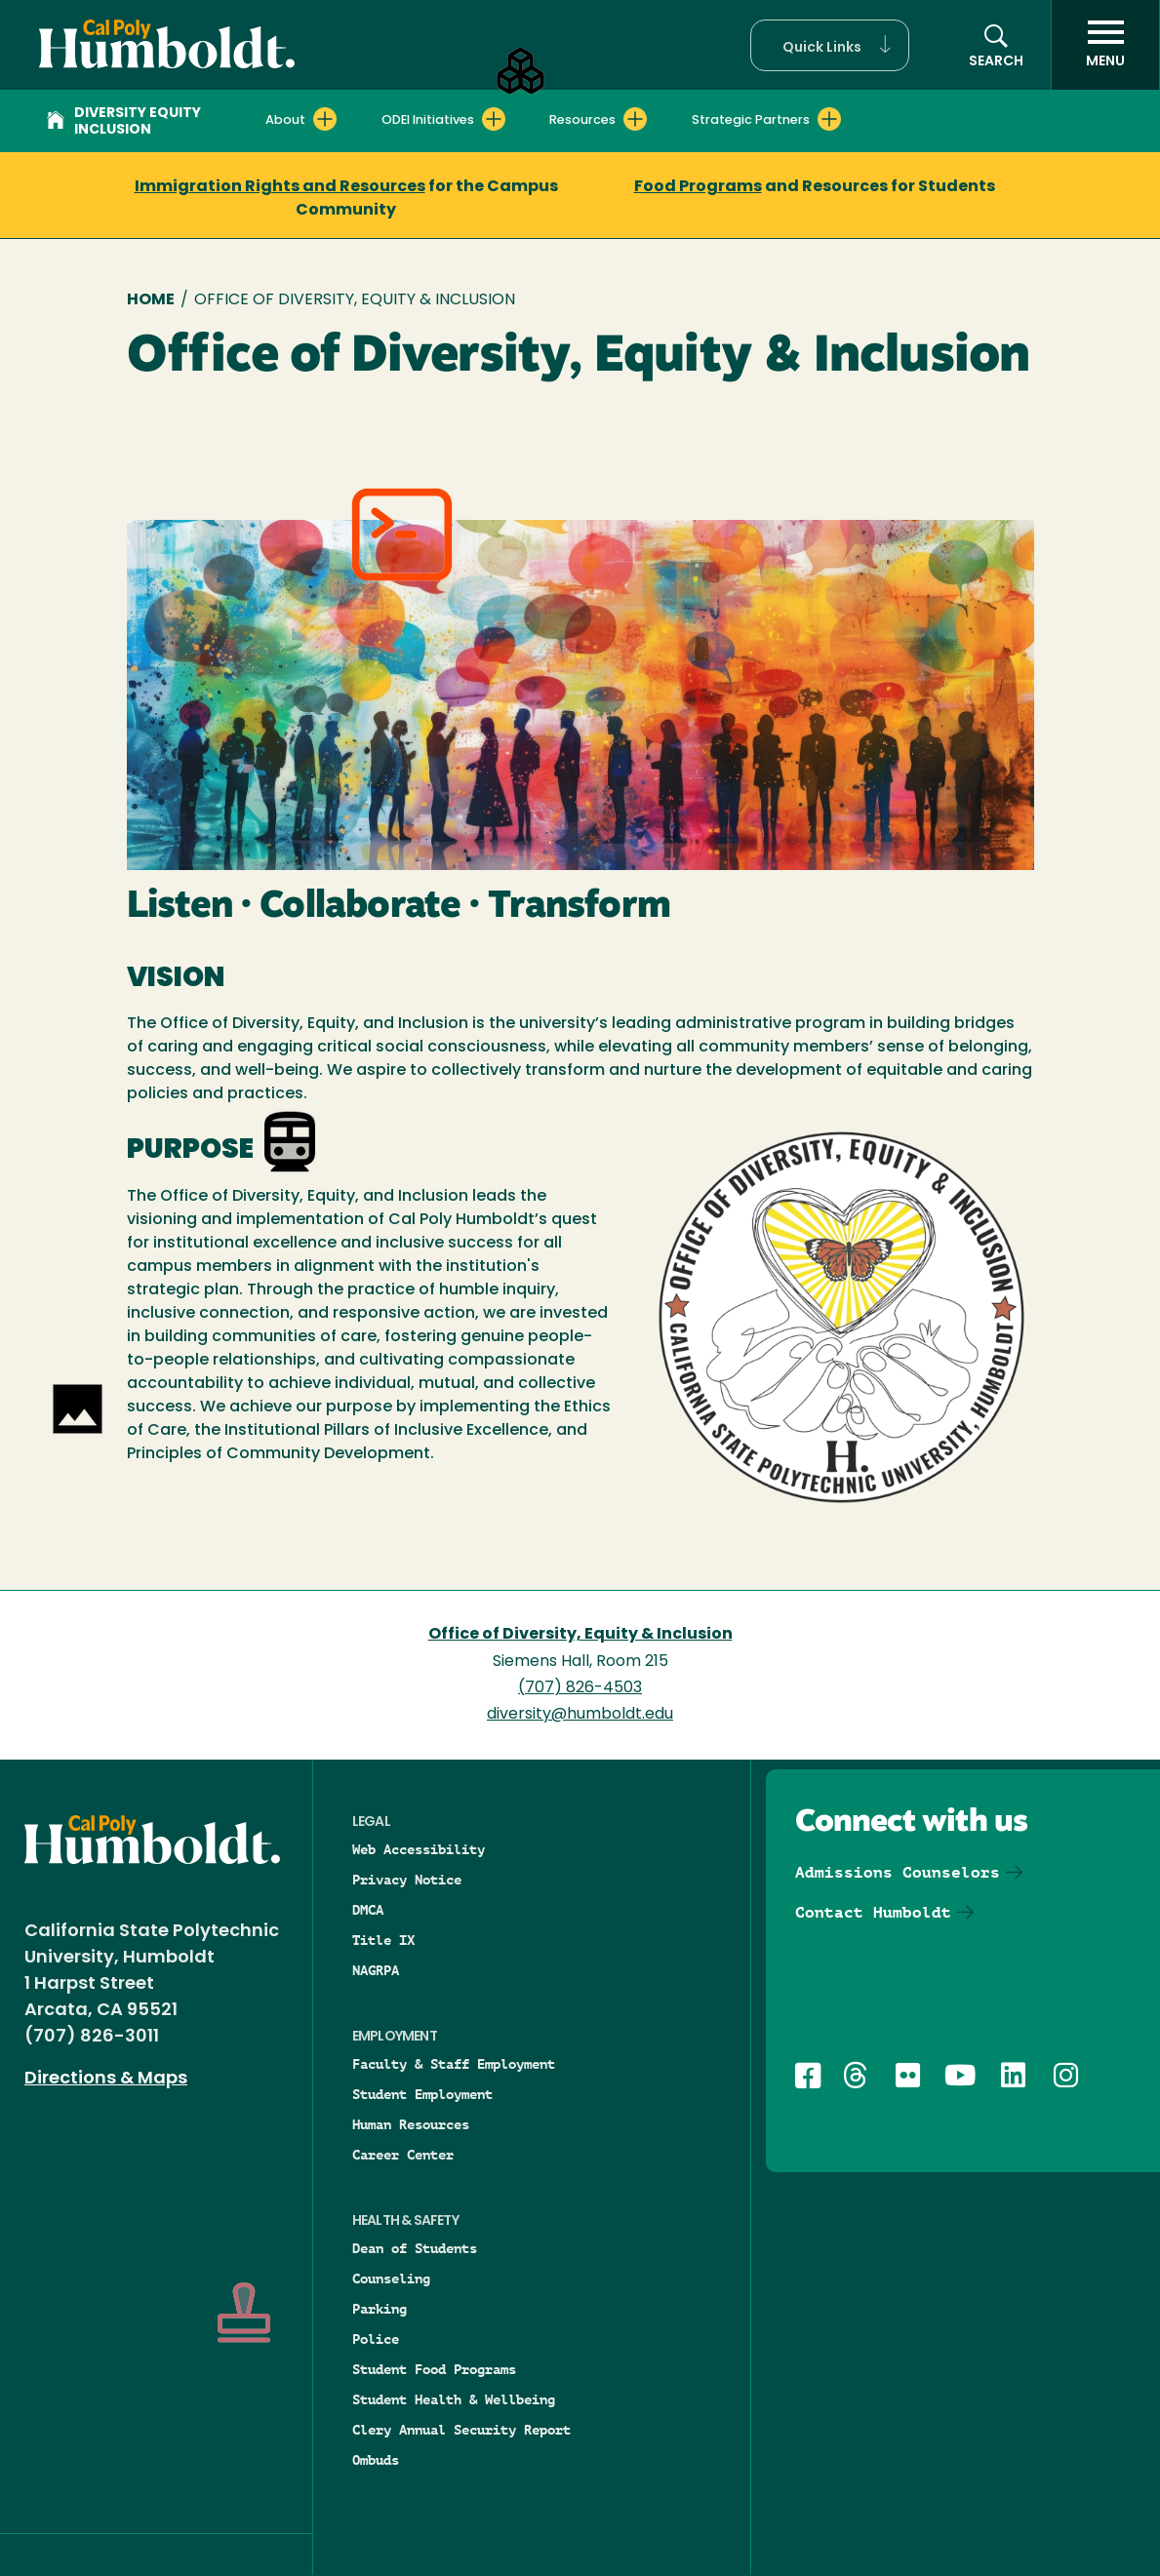 Image resolution: width=1160 pixels, height=2576 pixels. Describe the element at coordinates (290, 1143) in the screenshot. I see `get public transit directions` at that location.